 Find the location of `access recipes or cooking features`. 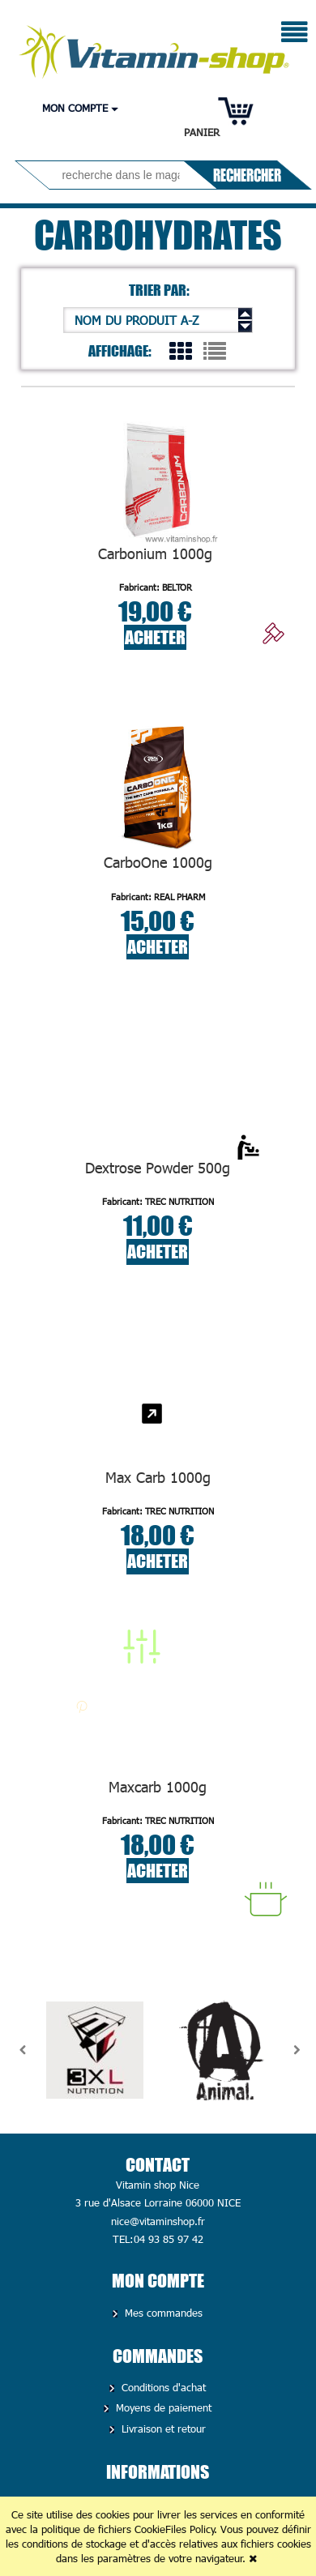

access recipes or cooking features is located at coordinates (266, 1902).